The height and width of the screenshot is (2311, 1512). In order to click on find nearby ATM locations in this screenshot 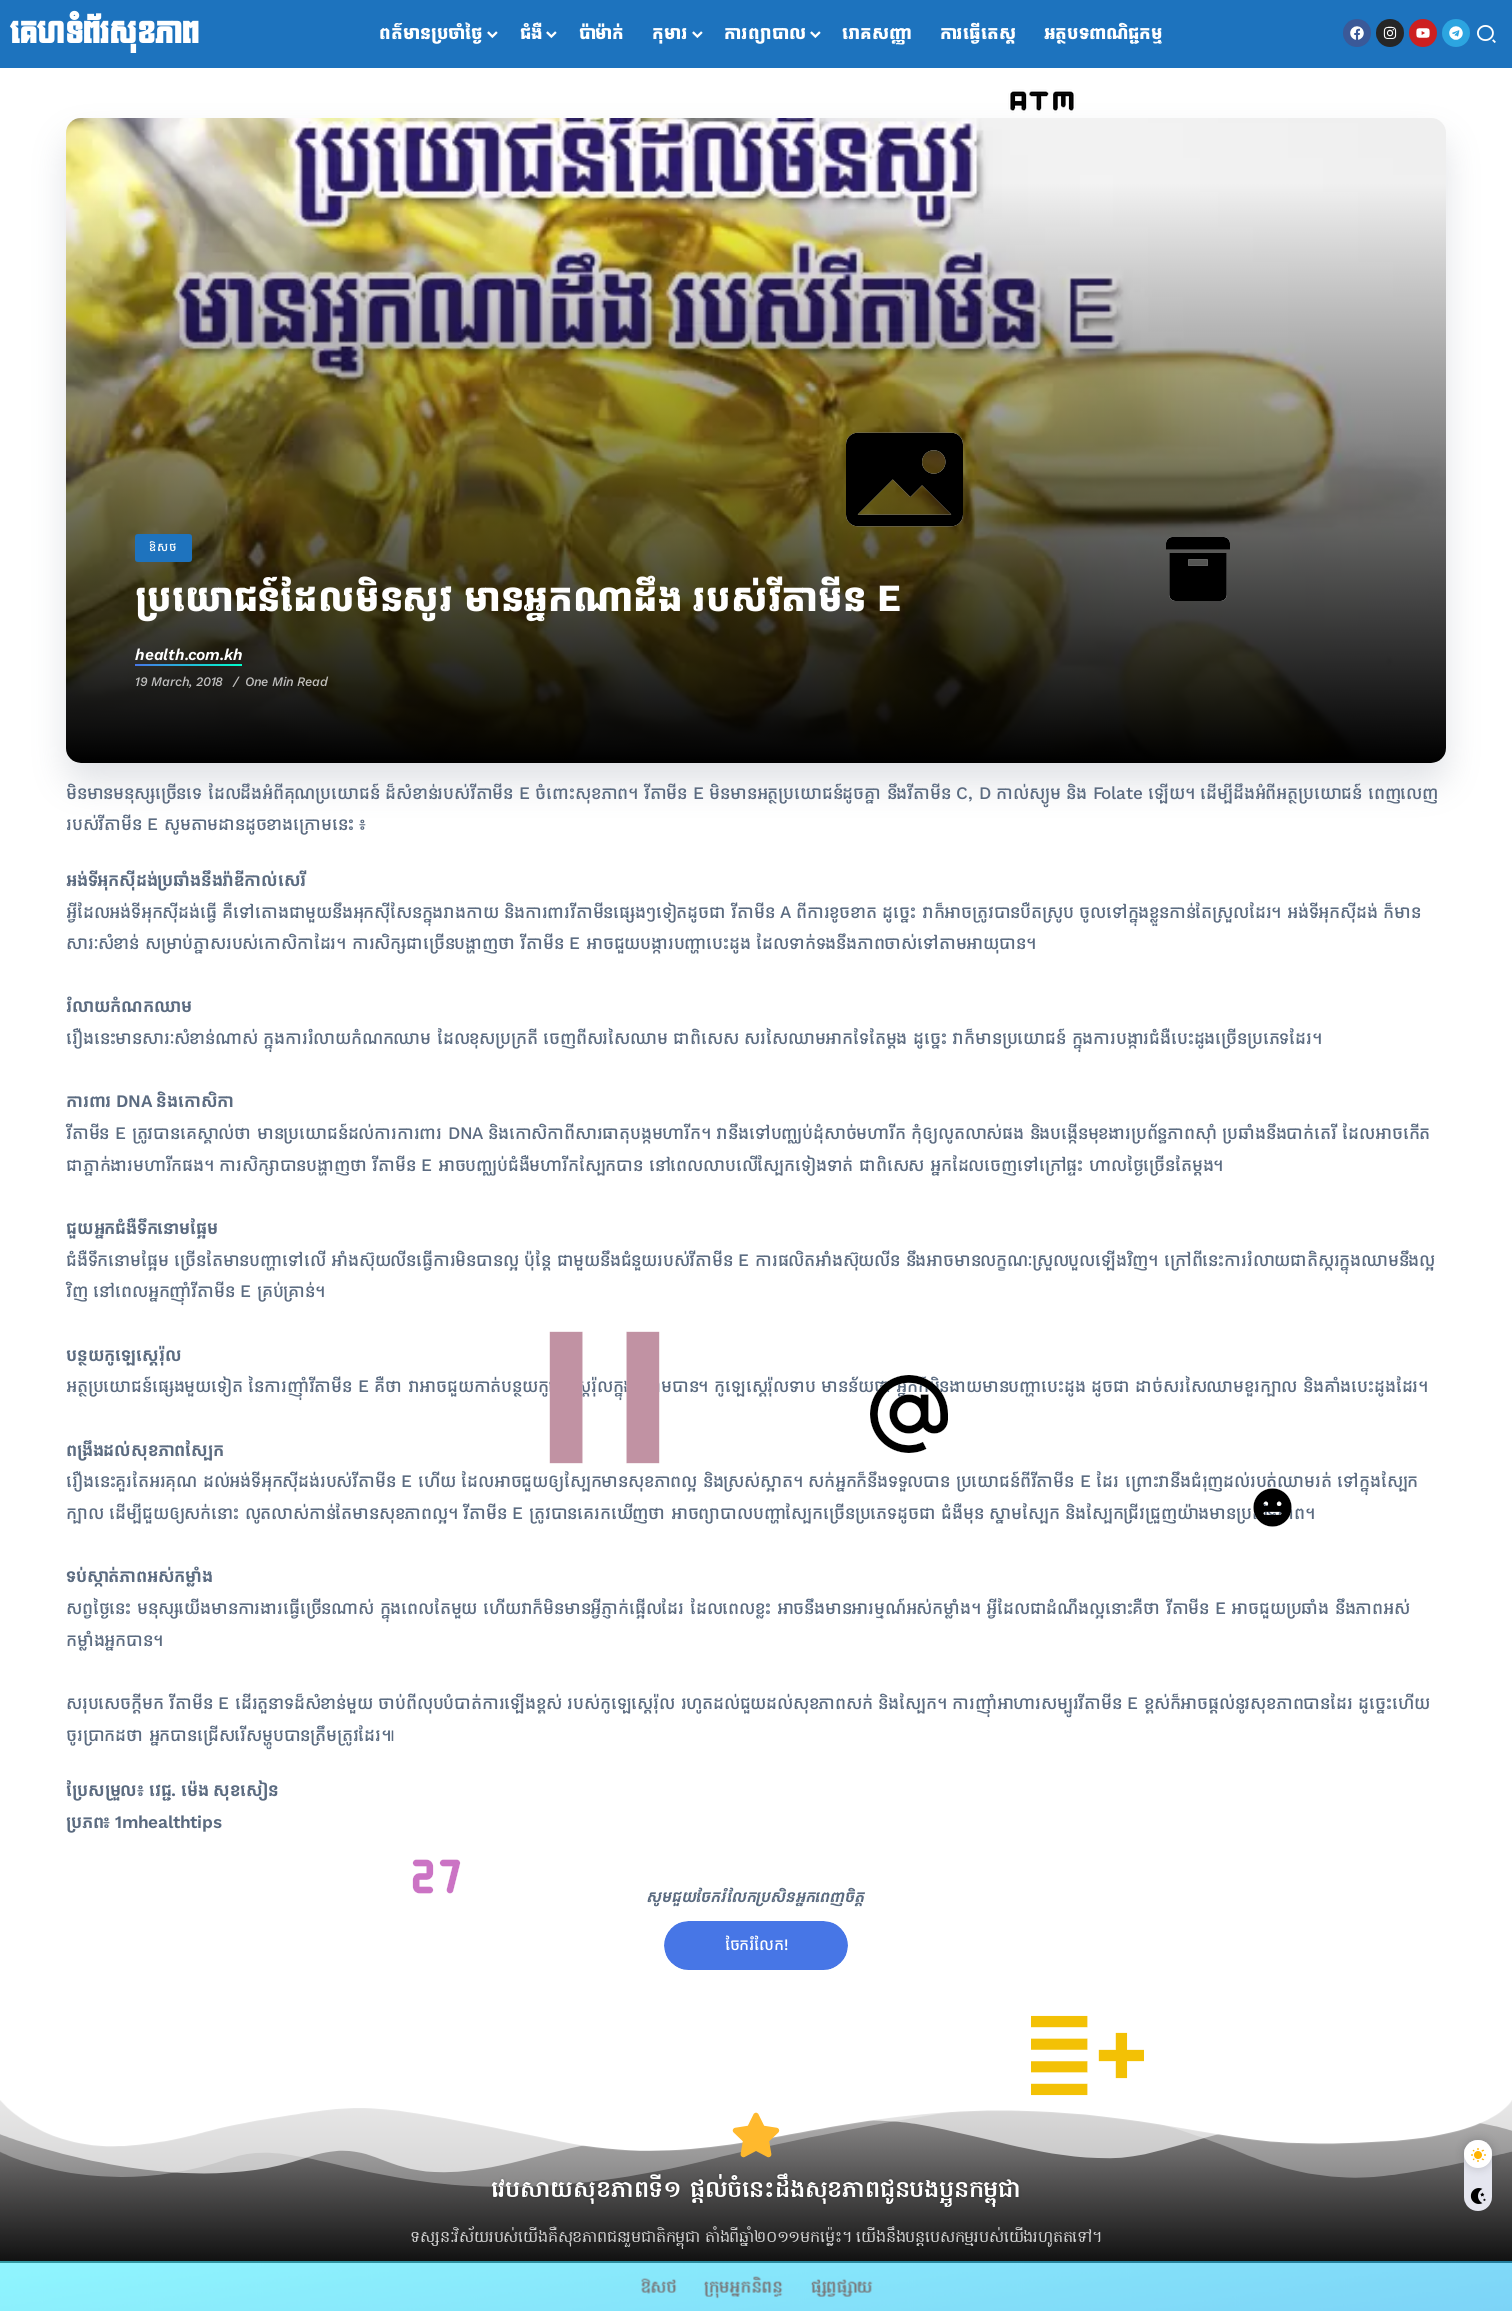, I will do `click(1042, 101)`.